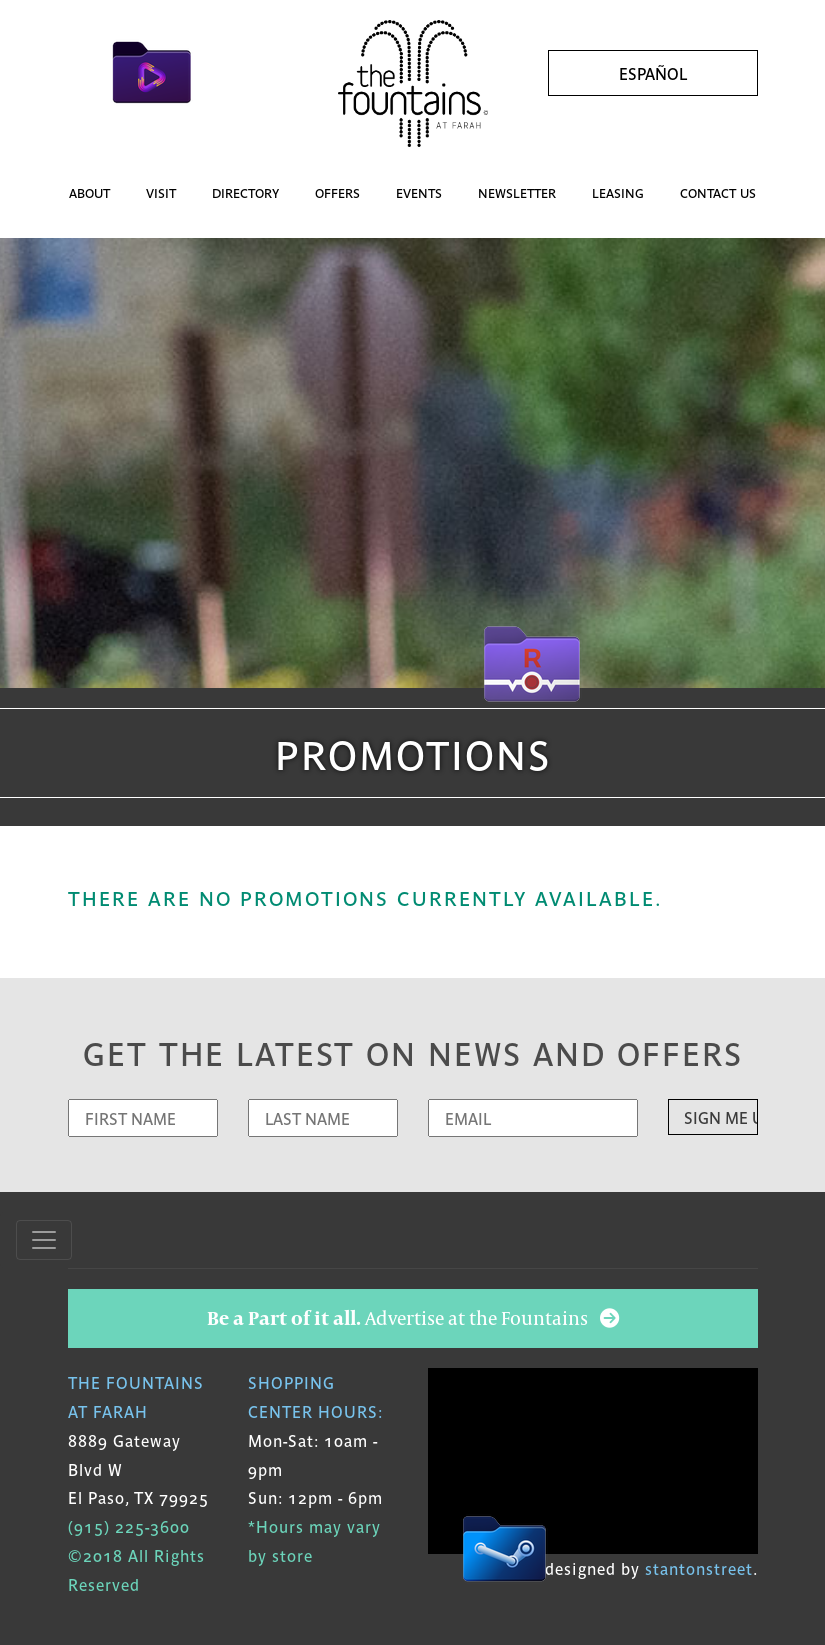 Image resolution: width=825 pixels, height=1645 pixels. Describe the element at coordinates (504, 1551) in the screenshot. I see `open your Steam games folder` at that location.